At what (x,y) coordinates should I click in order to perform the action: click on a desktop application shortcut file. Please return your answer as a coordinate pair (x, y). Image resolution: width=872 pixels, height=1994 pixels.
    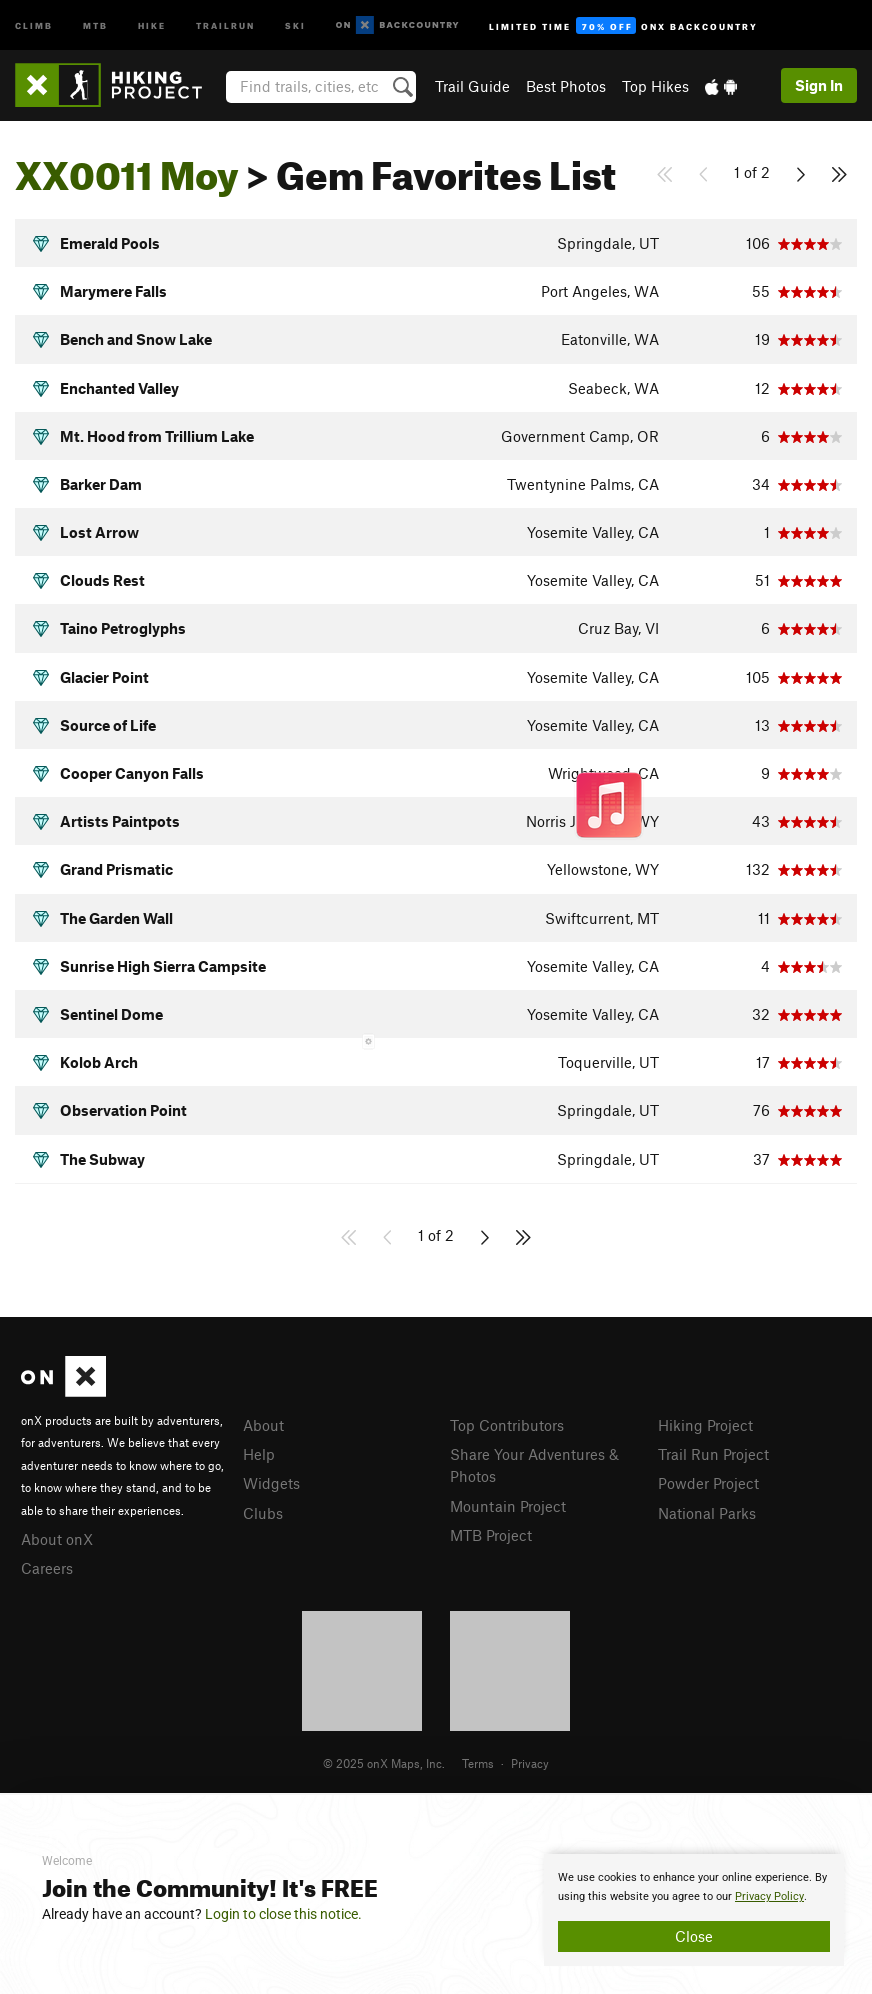
    Looking at the image, I should click on (368, 1041).